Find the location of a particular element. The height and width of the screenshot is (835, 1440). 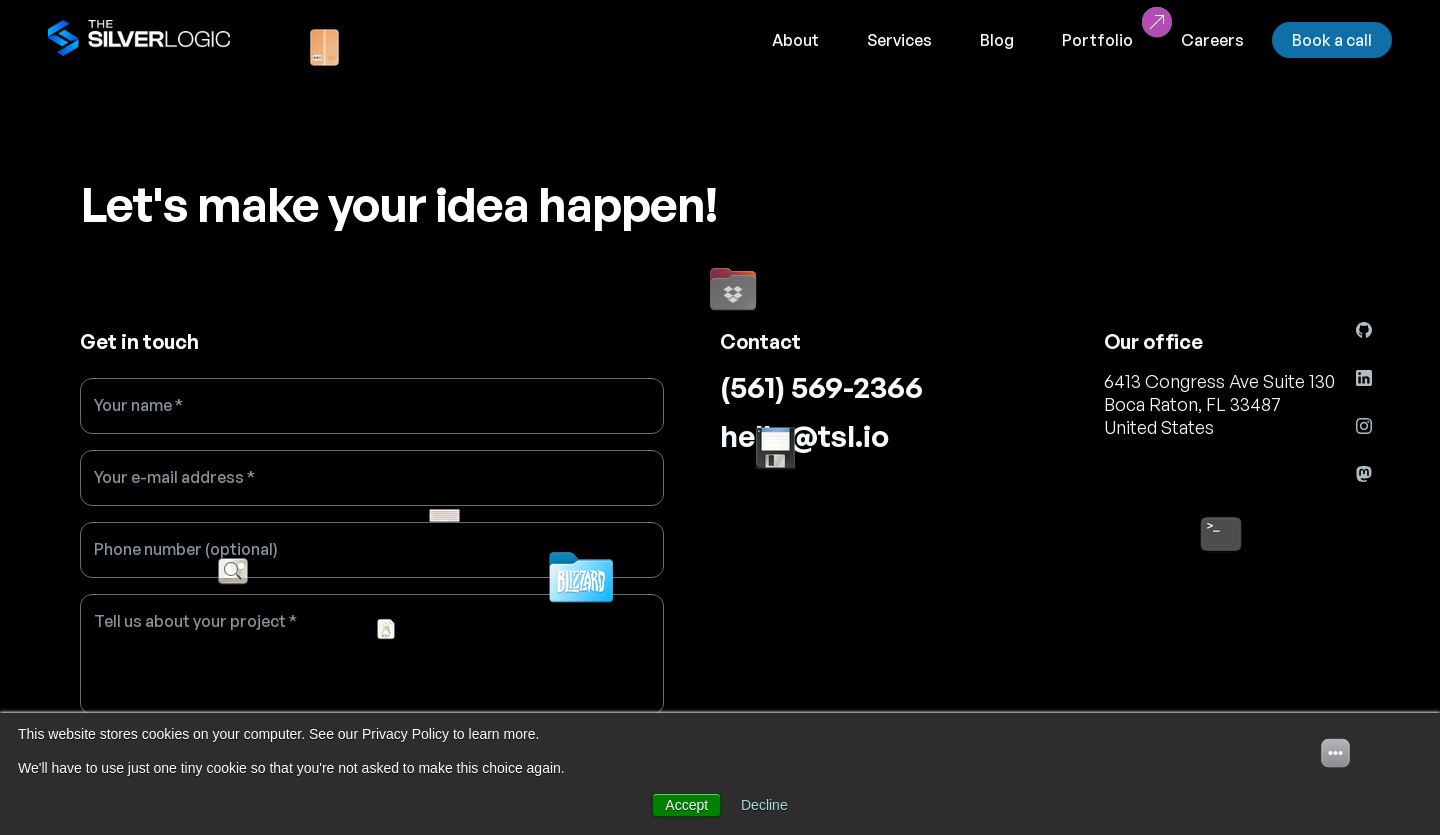

open eye of gnome image viewer is located at coordinates (233, 571).